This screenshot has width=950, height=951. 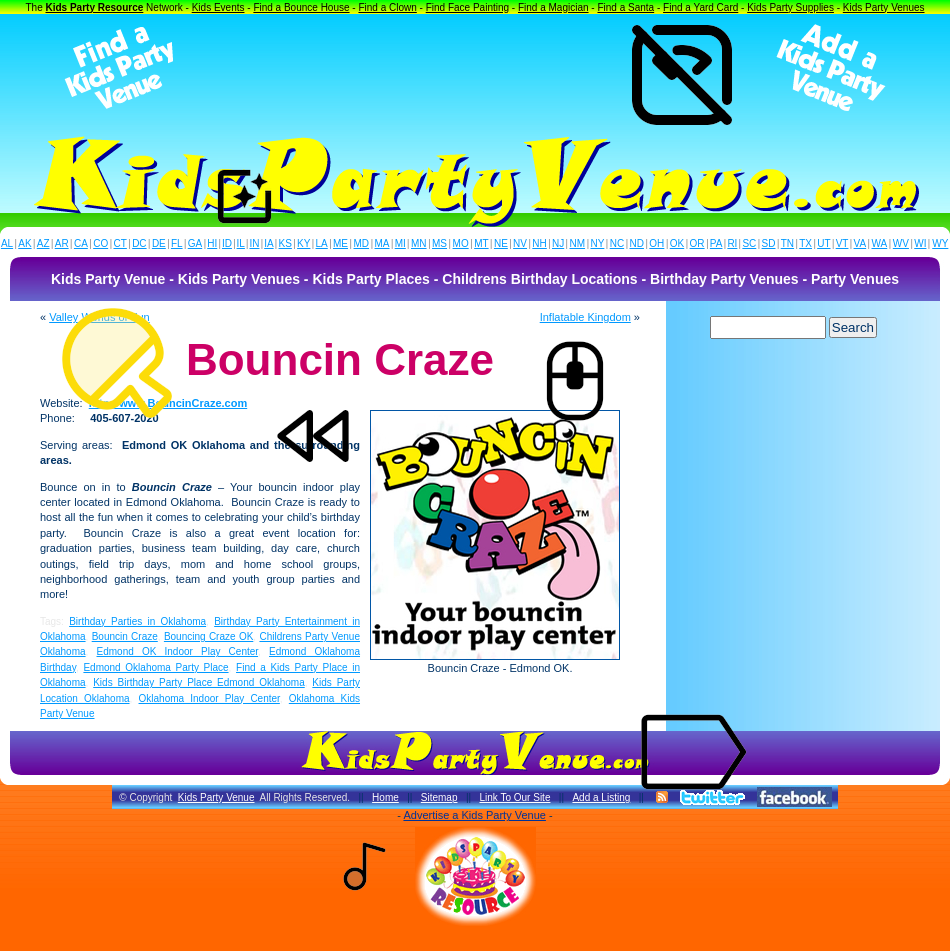 I want to click on rewind or skip backward in media playback, so click(x=313, y=436).